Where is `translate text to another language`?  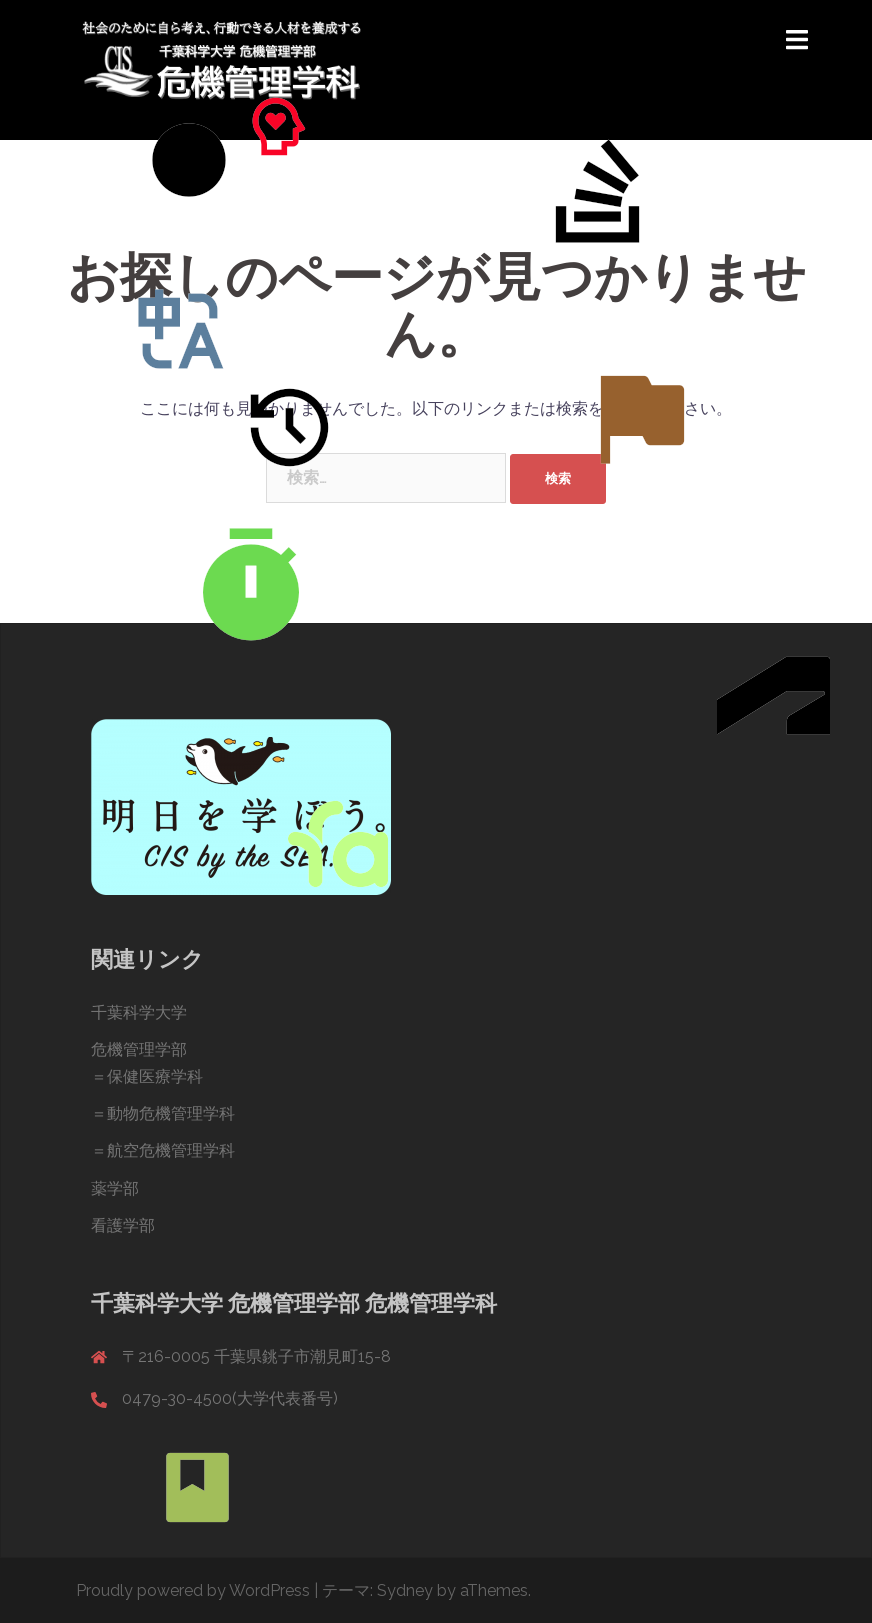 translate text to another language is located at coordinates (180, 331).